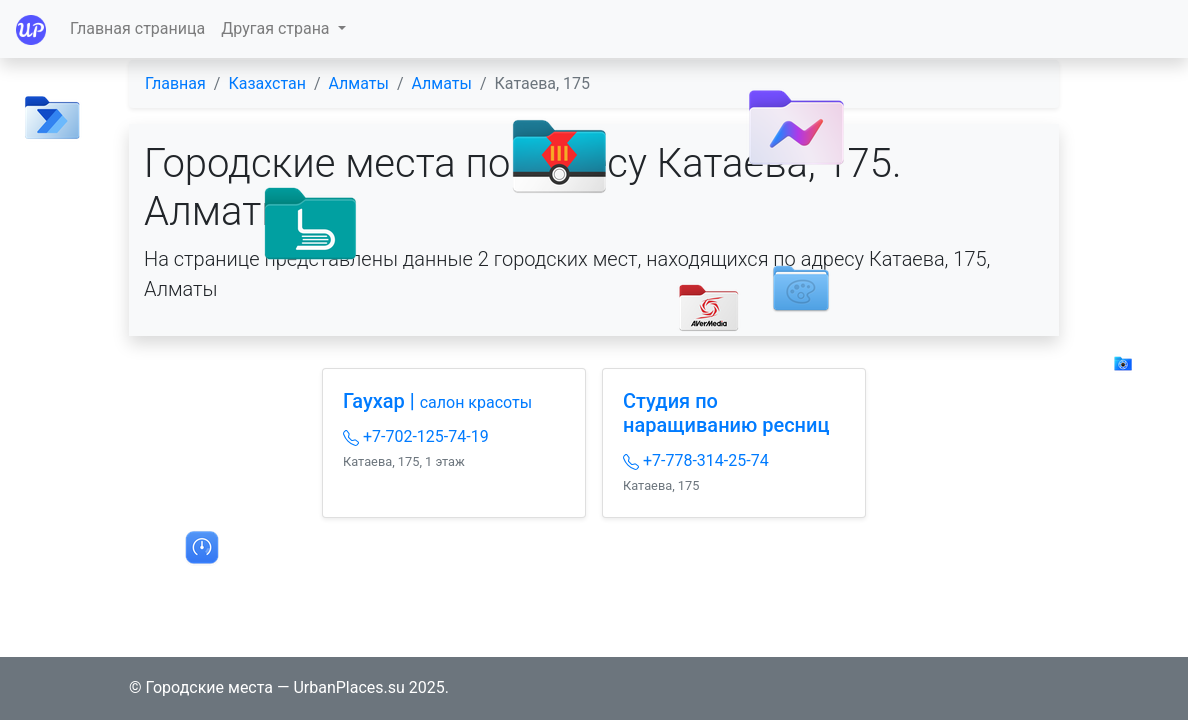 This screenshot has width=1188, height=720. Describe the element at coordinates (310, 226) in the screenshot. I see `open taaghche app files folder` at that location.